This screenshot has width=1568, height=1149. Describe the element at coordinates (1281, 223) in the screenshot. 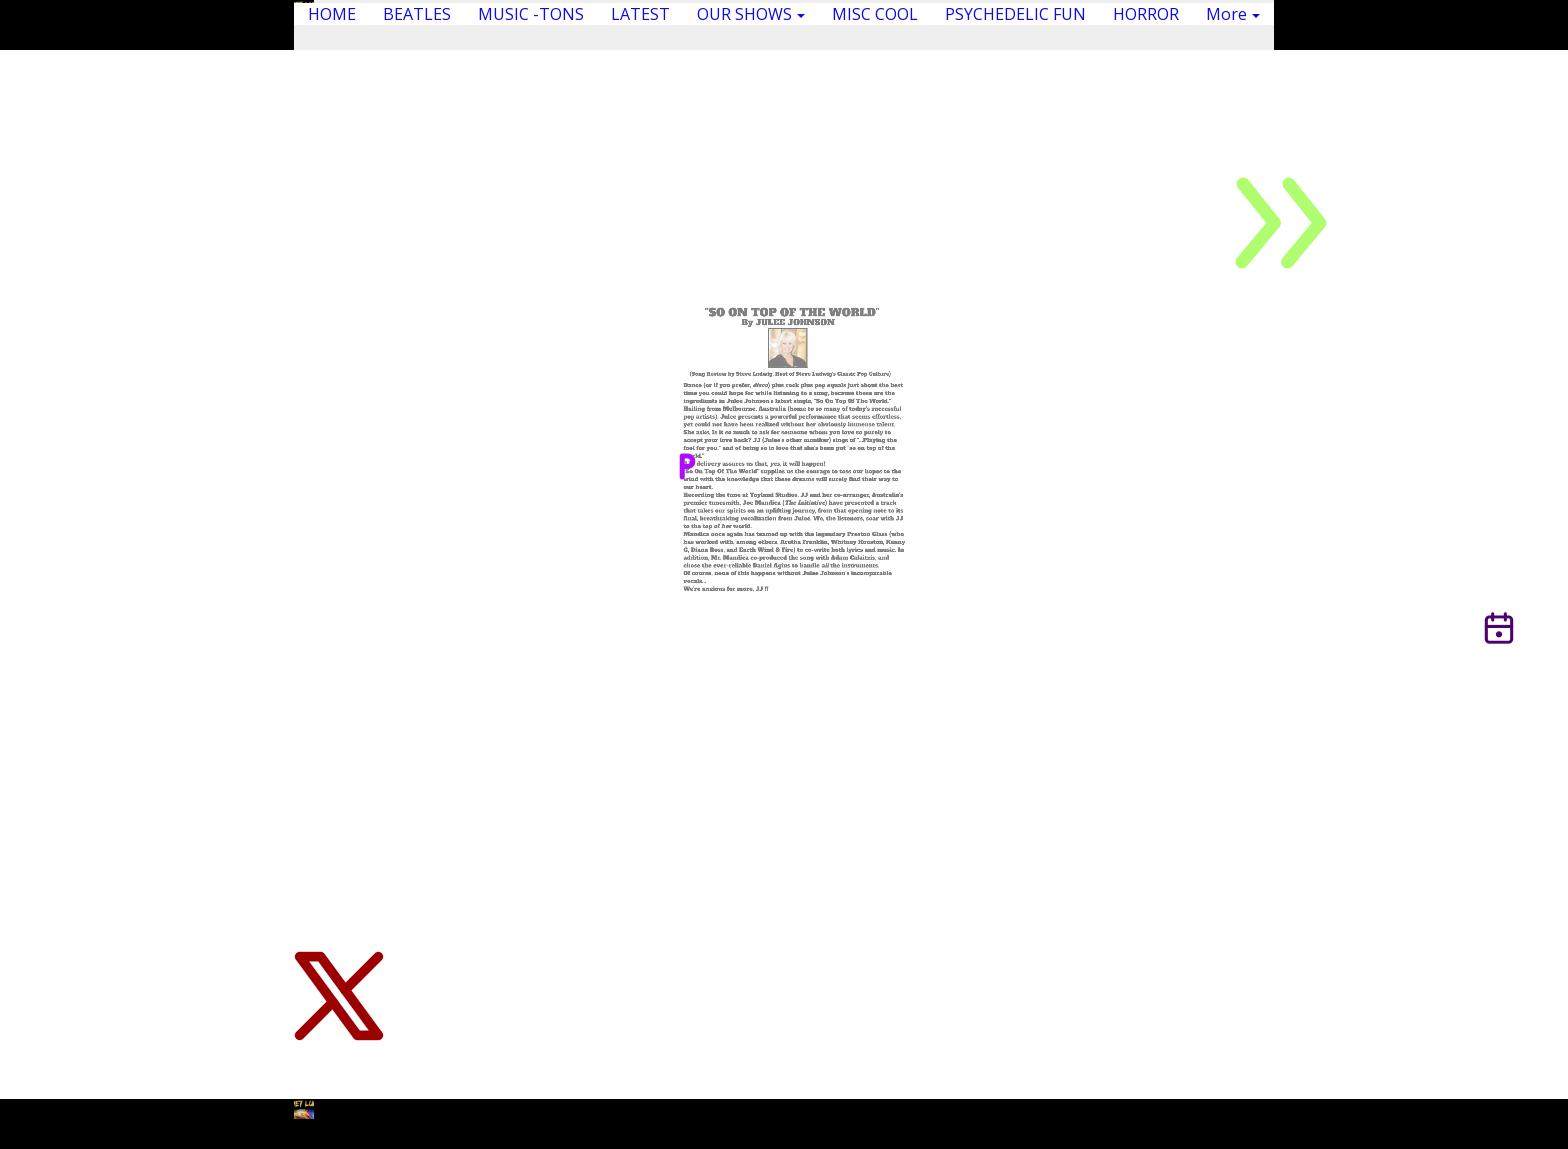

I see `skip forward or advance quickly` at that location.